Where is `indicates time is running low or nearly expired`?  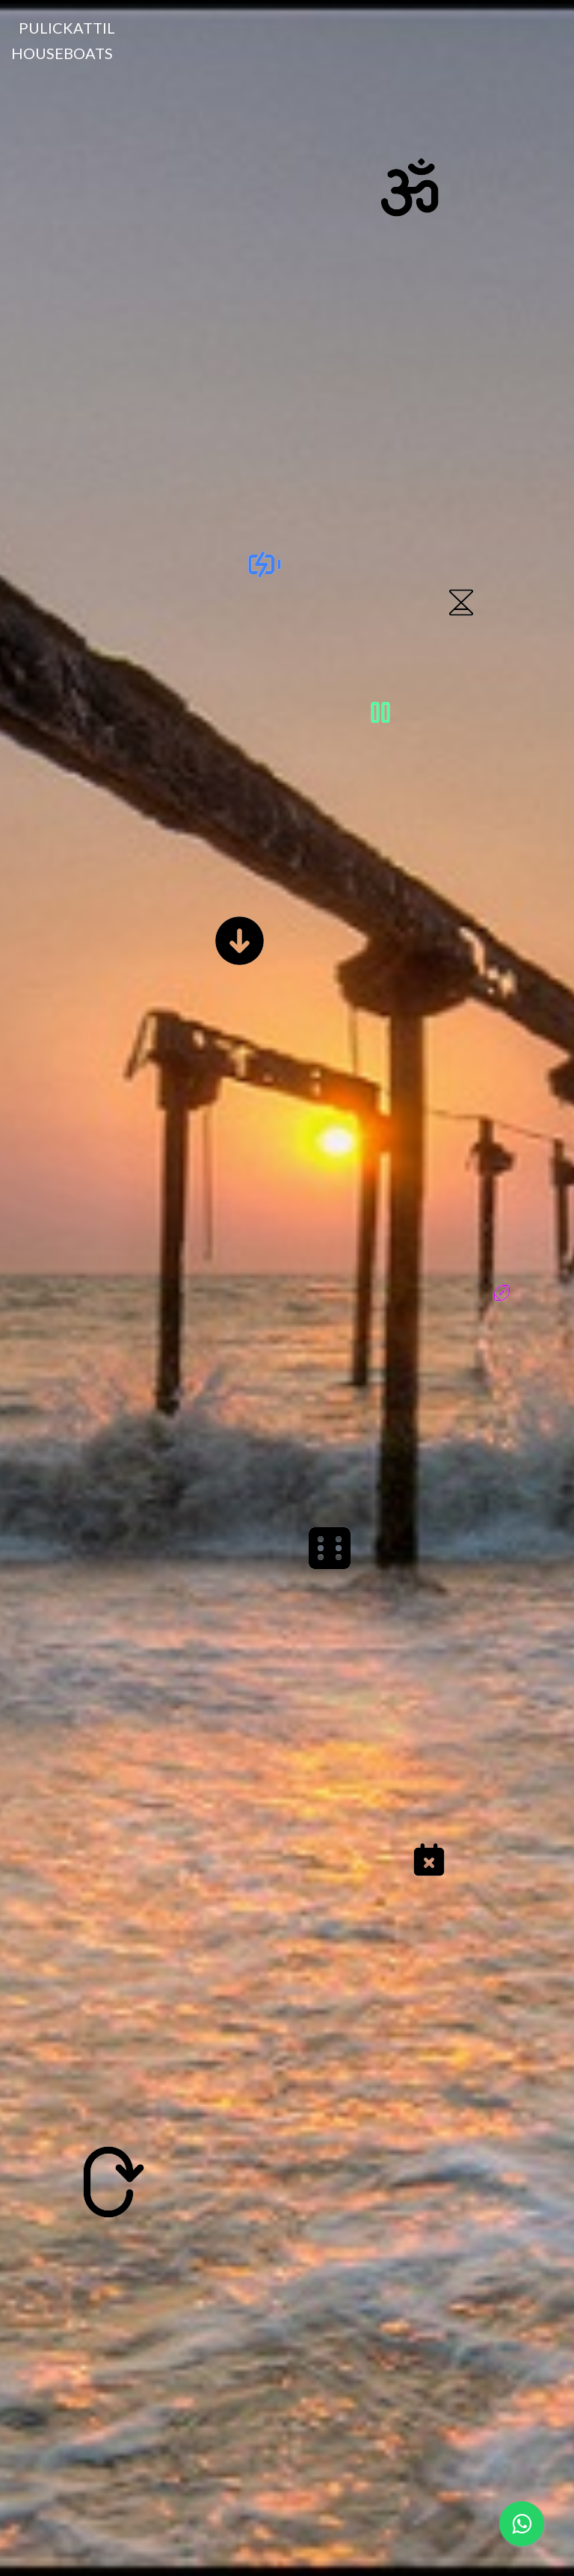
indicates time is running low or nearly expired is located at coordinates (461, 603).